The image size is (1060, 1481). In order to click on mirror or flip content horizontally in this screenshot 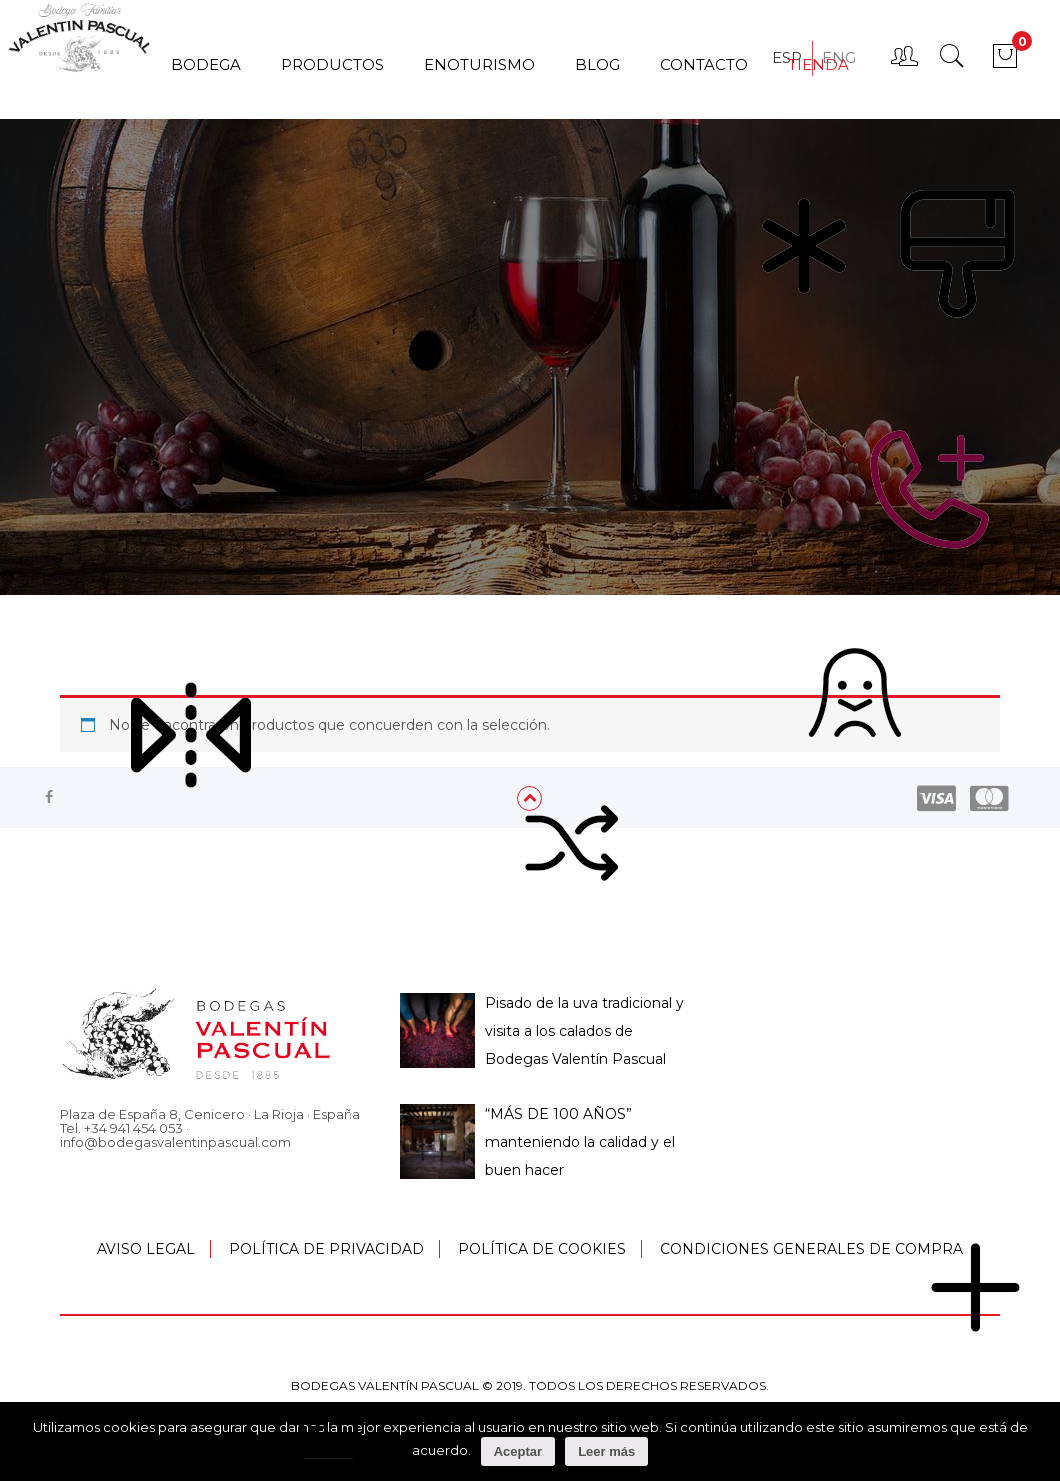, I will do `click(191, 735)`.